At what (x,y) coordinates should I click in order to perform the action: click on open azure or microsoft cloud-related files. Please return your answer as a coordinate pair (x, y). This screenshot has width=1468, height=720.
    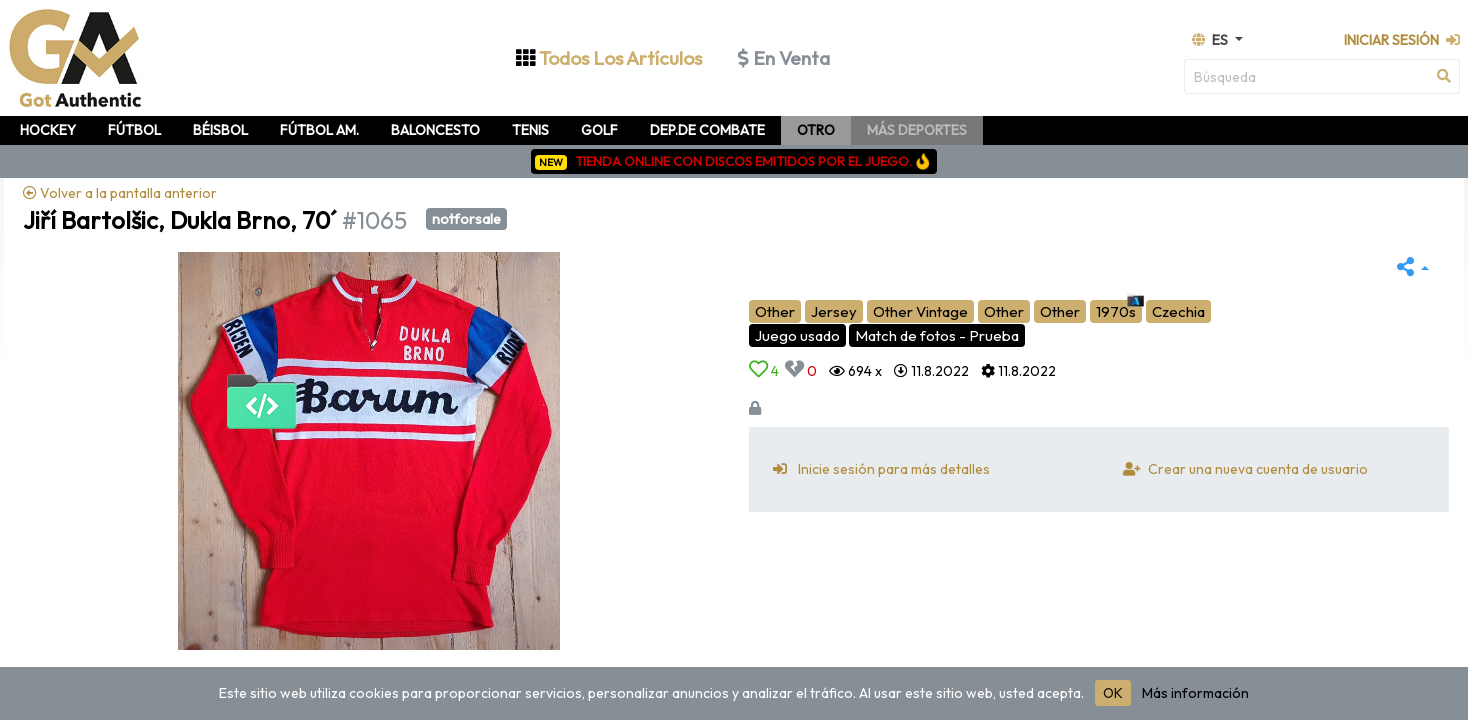
    Looking at the image, I should click on (1135, 300).